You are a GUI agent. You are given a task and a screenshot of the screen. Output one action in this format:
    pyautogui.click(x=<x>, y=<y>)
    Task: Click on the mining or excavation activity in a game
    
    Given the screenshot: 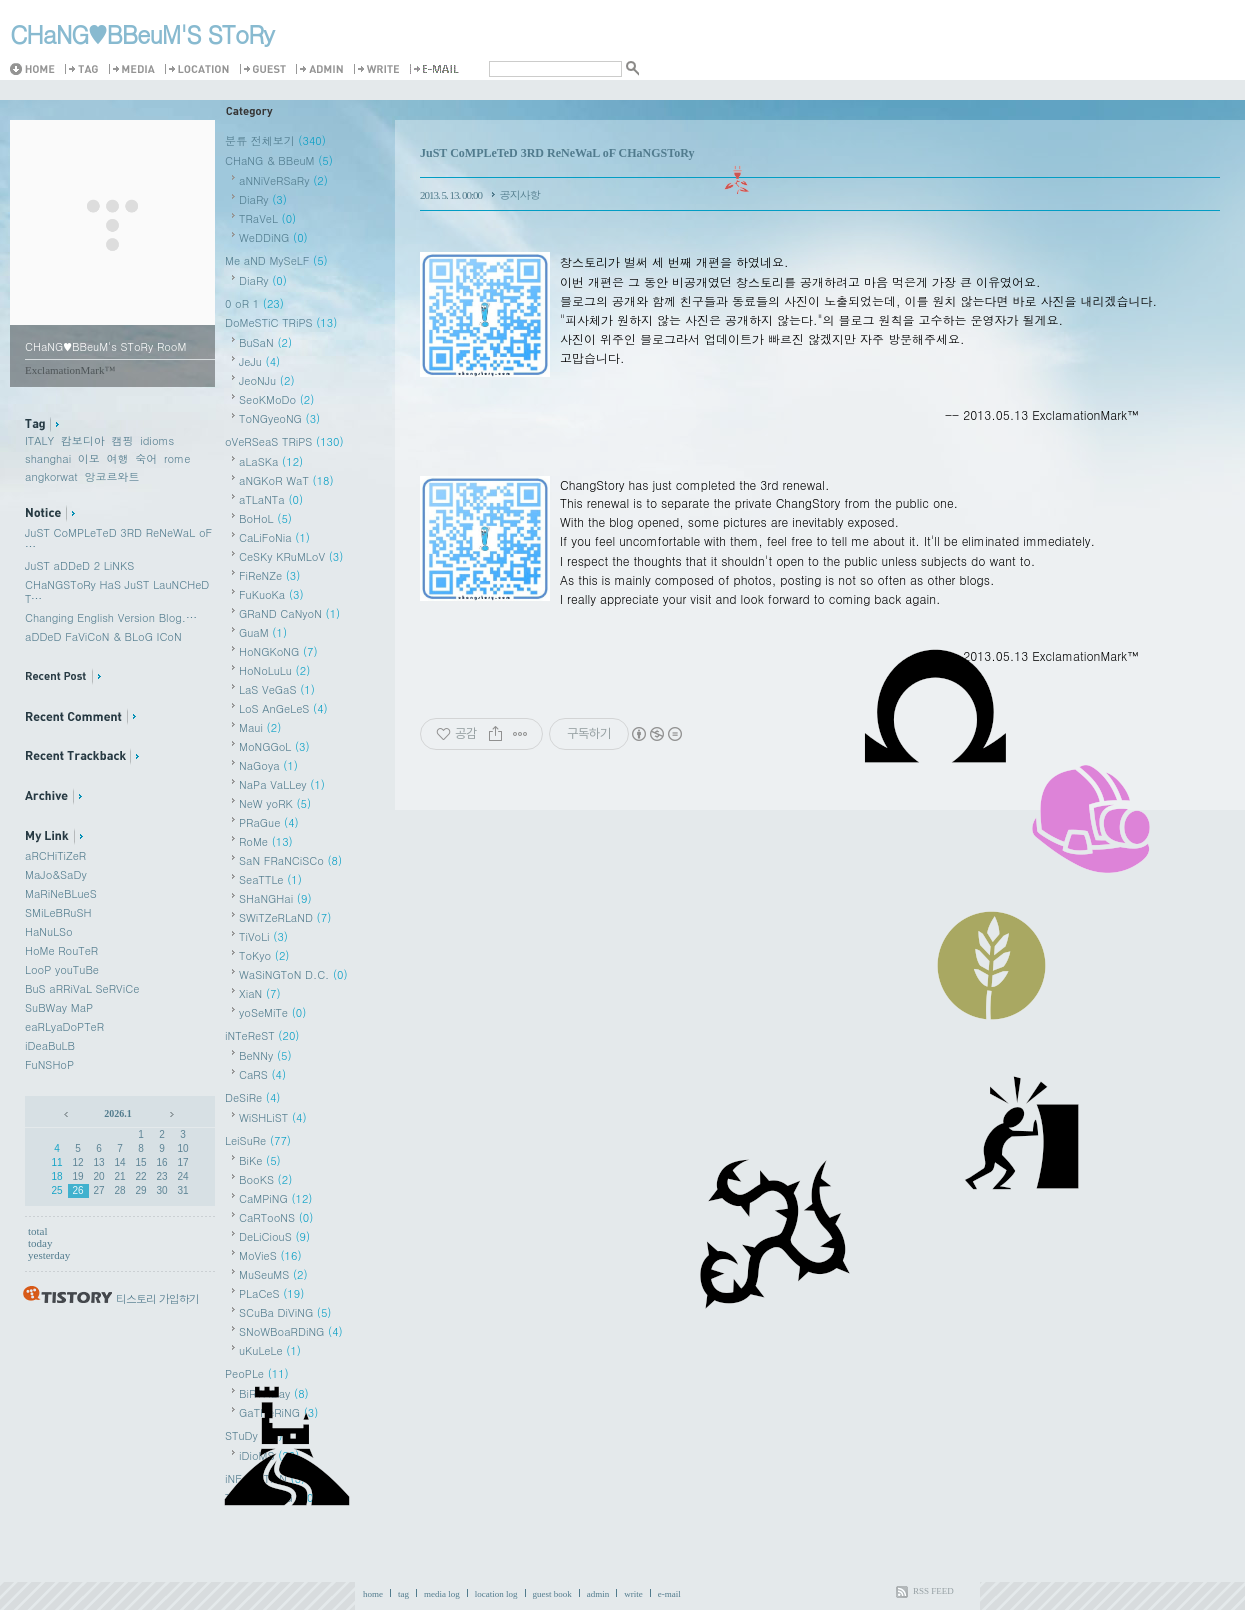 What is the action you would take?
    pyautogui.click(x=1091, y=819)
    